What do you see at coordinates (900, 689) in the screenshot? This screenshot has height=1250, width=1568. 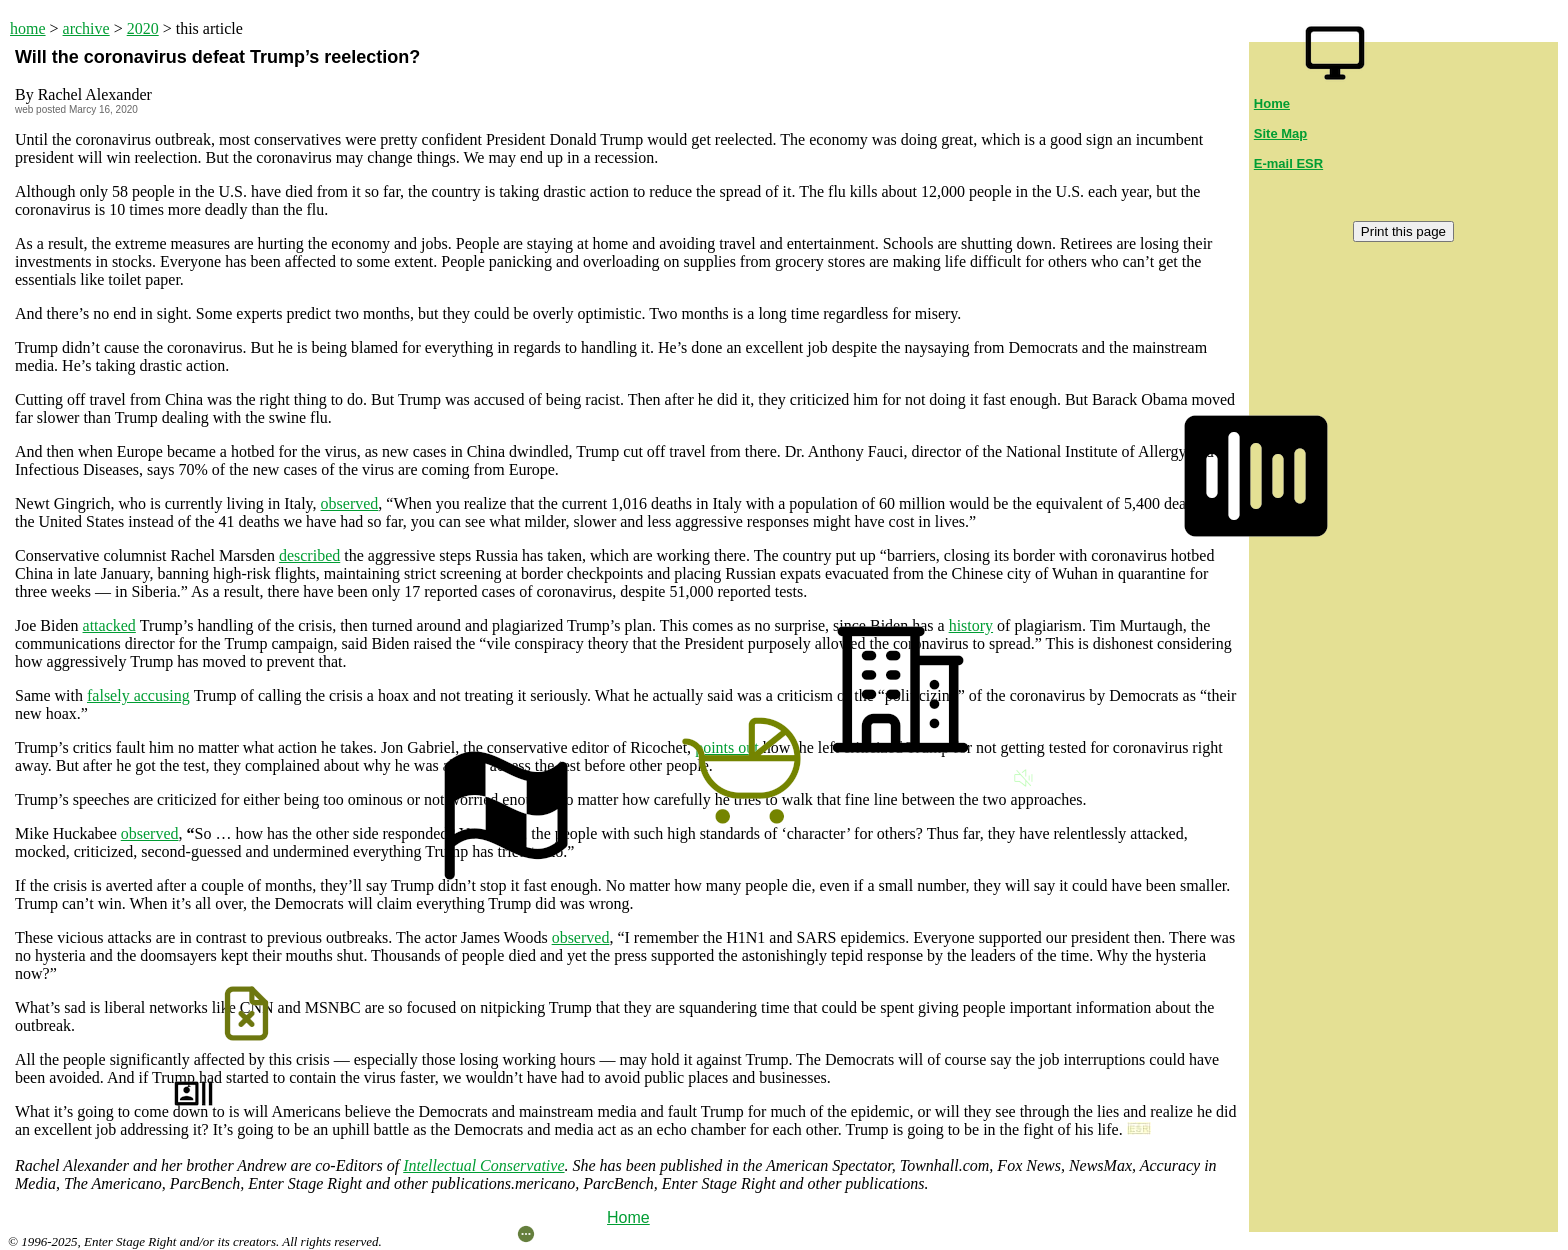 I see `view office or workplace location` at bounding box center [900, 689].